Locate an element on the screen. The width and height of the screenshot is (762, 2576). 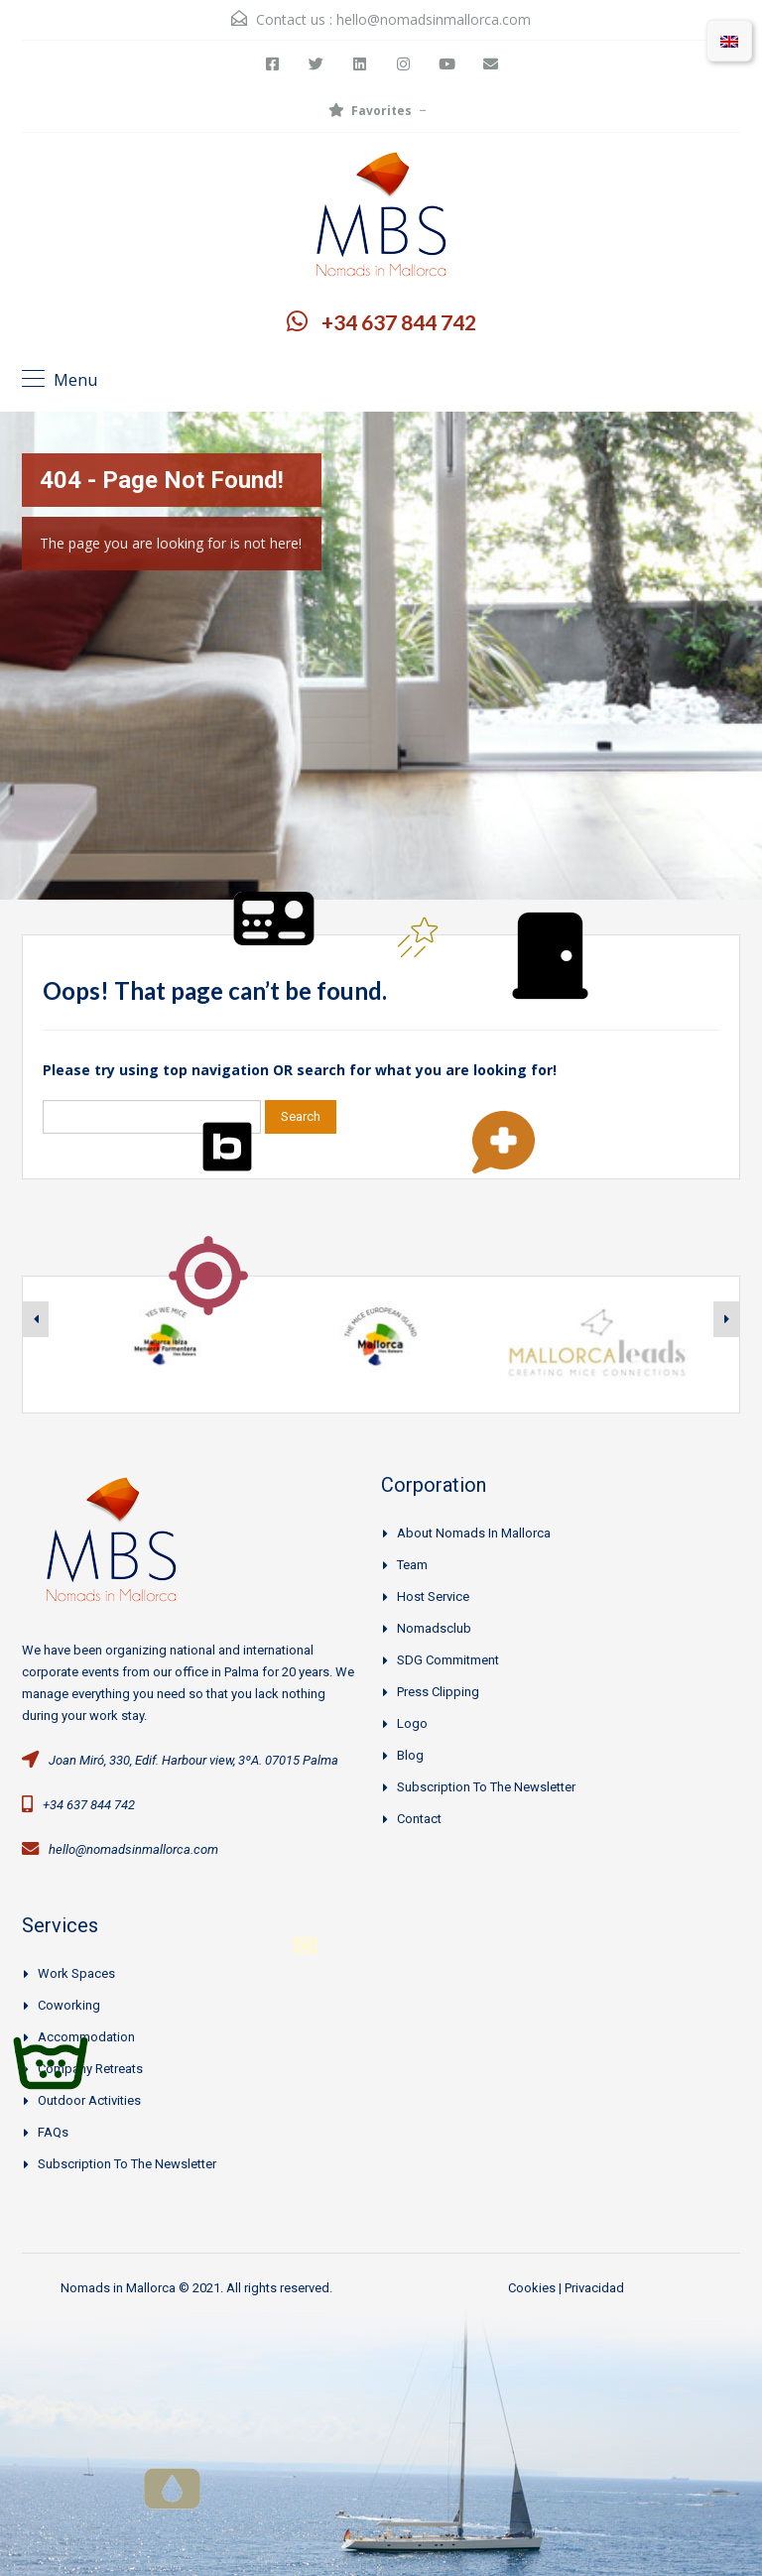
access digital tachograph or driver logging device is located at coordinates (274, 919).